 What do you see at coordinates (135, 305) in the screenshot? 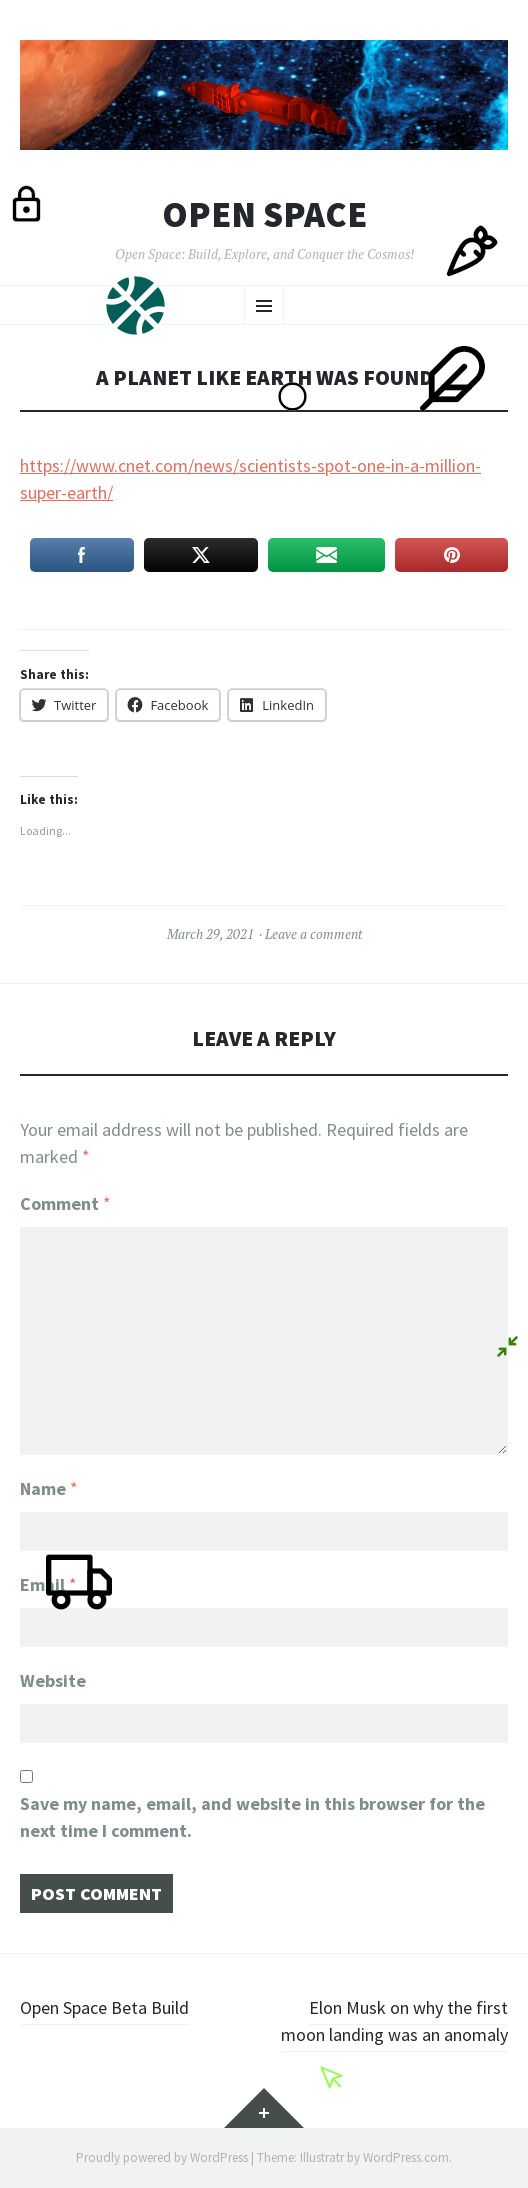
I see `access sports or basketball-related content` at bounding box center [135, 305].